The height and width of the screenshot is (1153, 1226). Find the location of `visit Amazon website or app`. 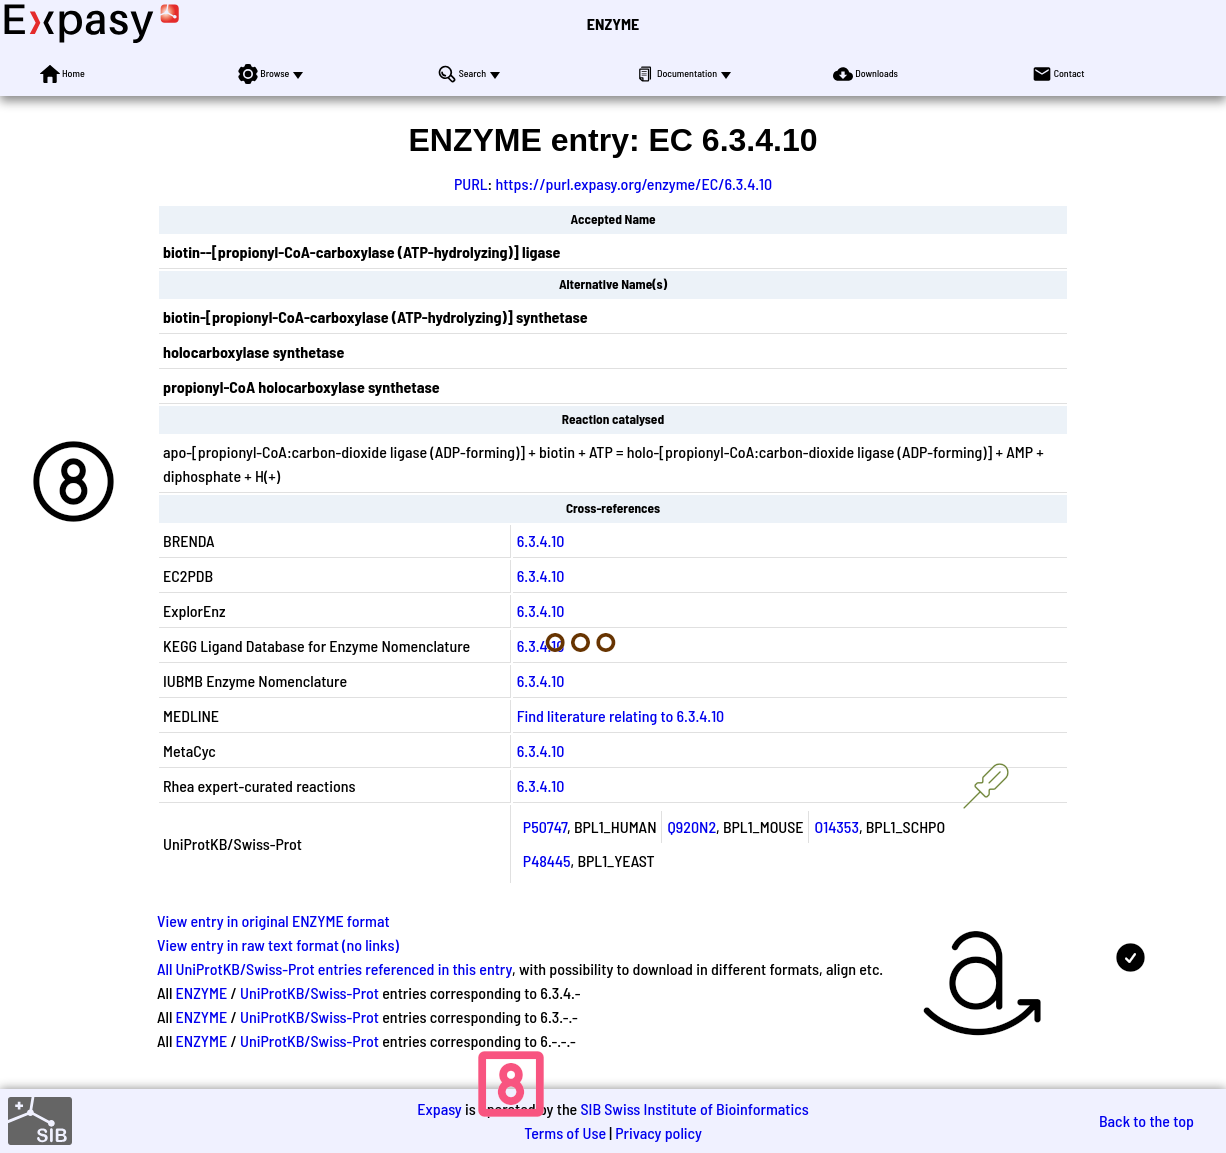

visit Amazon website or app is located at coordinates (978, 981).